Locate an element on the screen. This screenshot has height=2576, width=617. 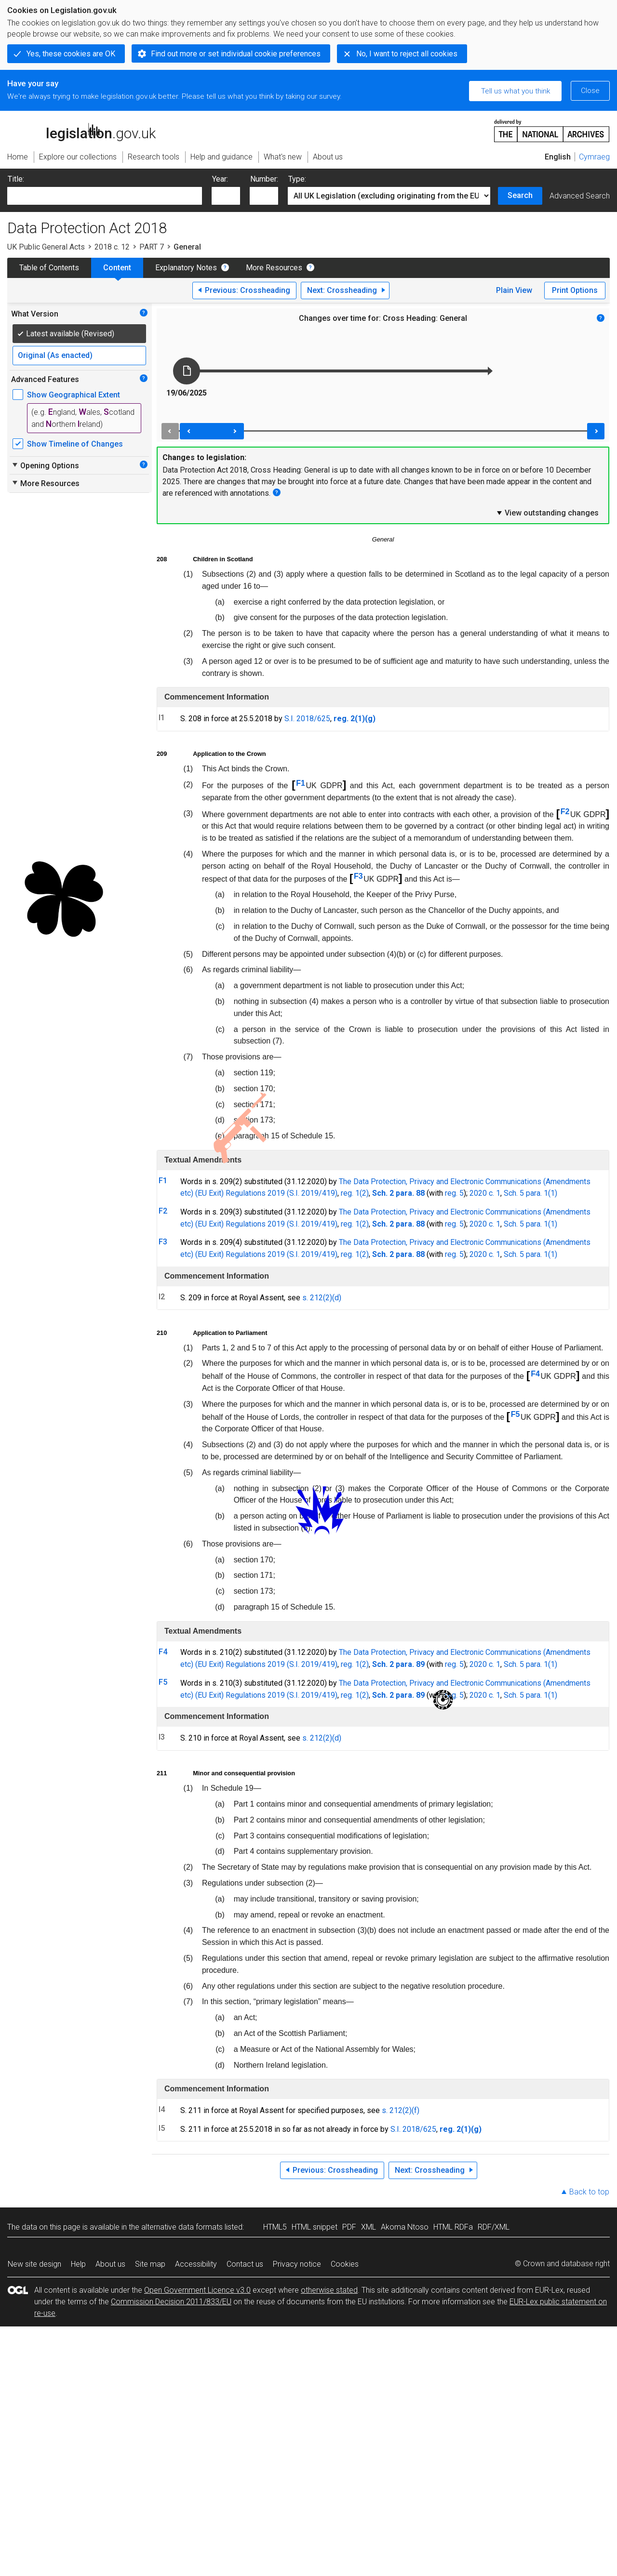
indicates luck or bonus reward in a game is located at coordinates (64, 899).